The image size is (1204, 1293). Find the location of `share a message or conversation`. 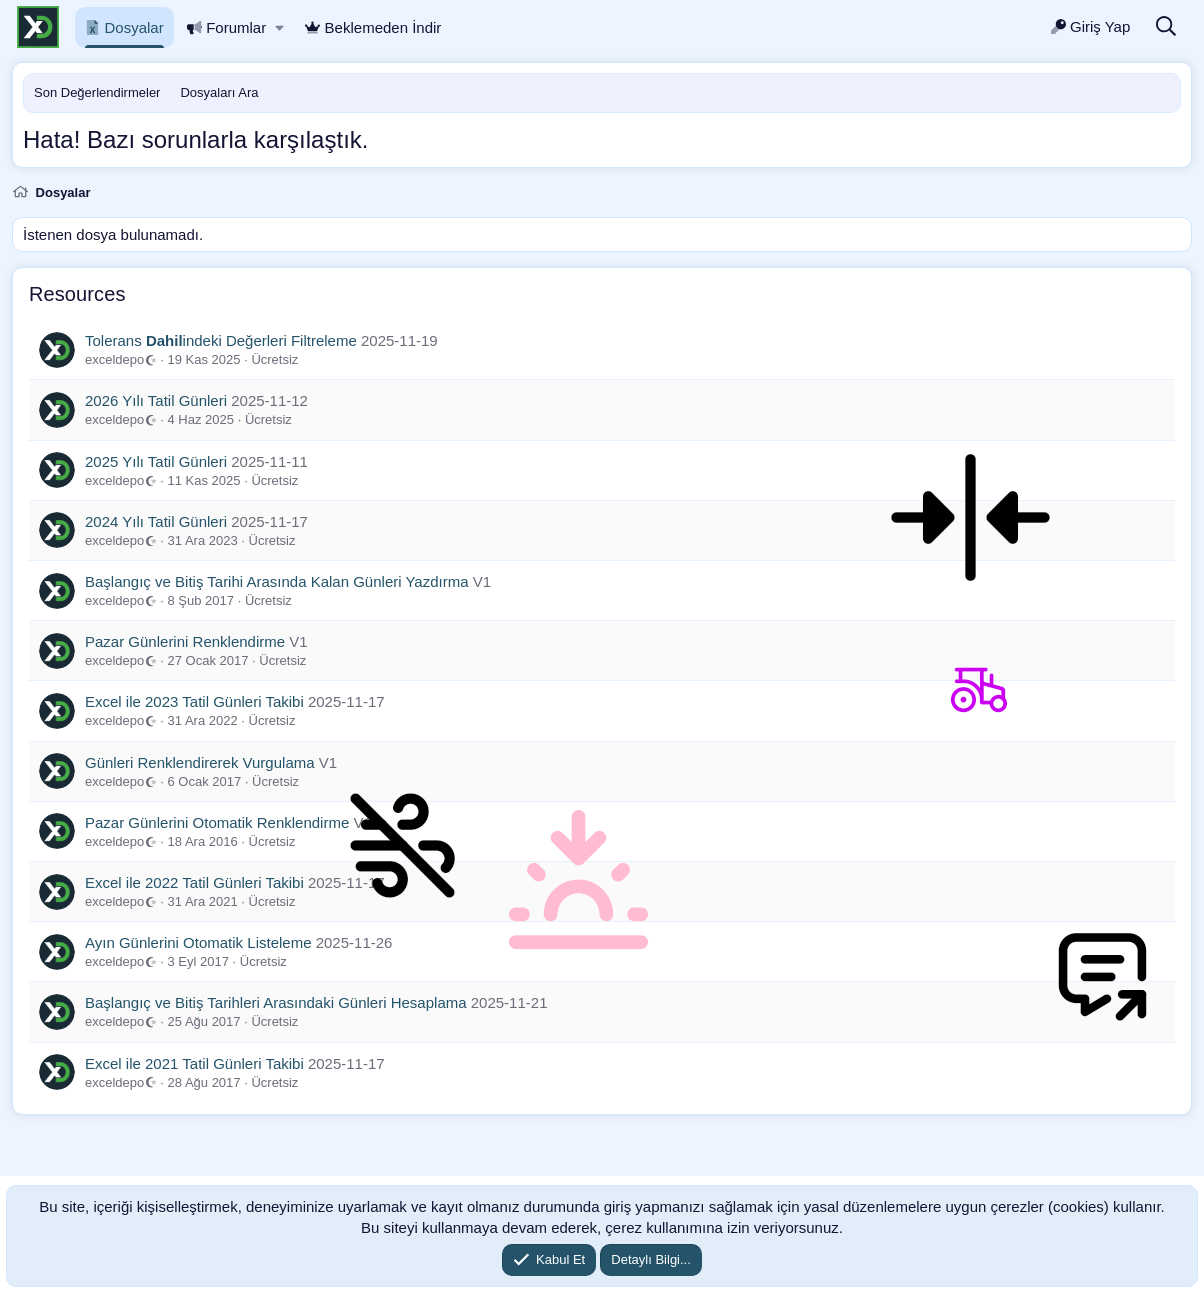

share a message or conversation is located at coordinates (1102, 972).